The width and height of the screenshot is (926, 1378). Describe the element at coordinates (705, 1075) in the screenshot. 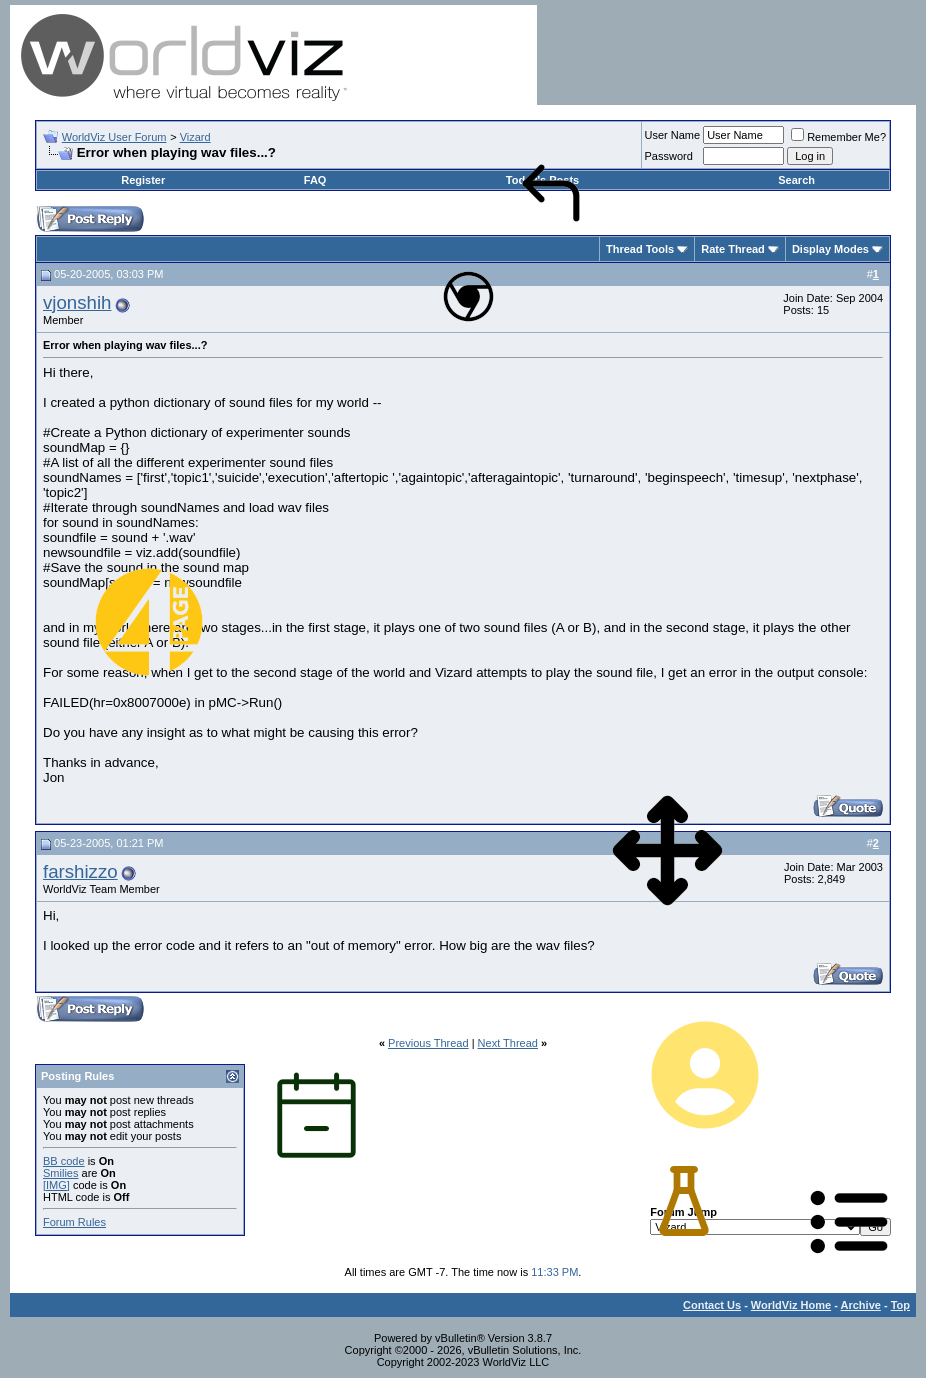

I see `view your profile` at that location.